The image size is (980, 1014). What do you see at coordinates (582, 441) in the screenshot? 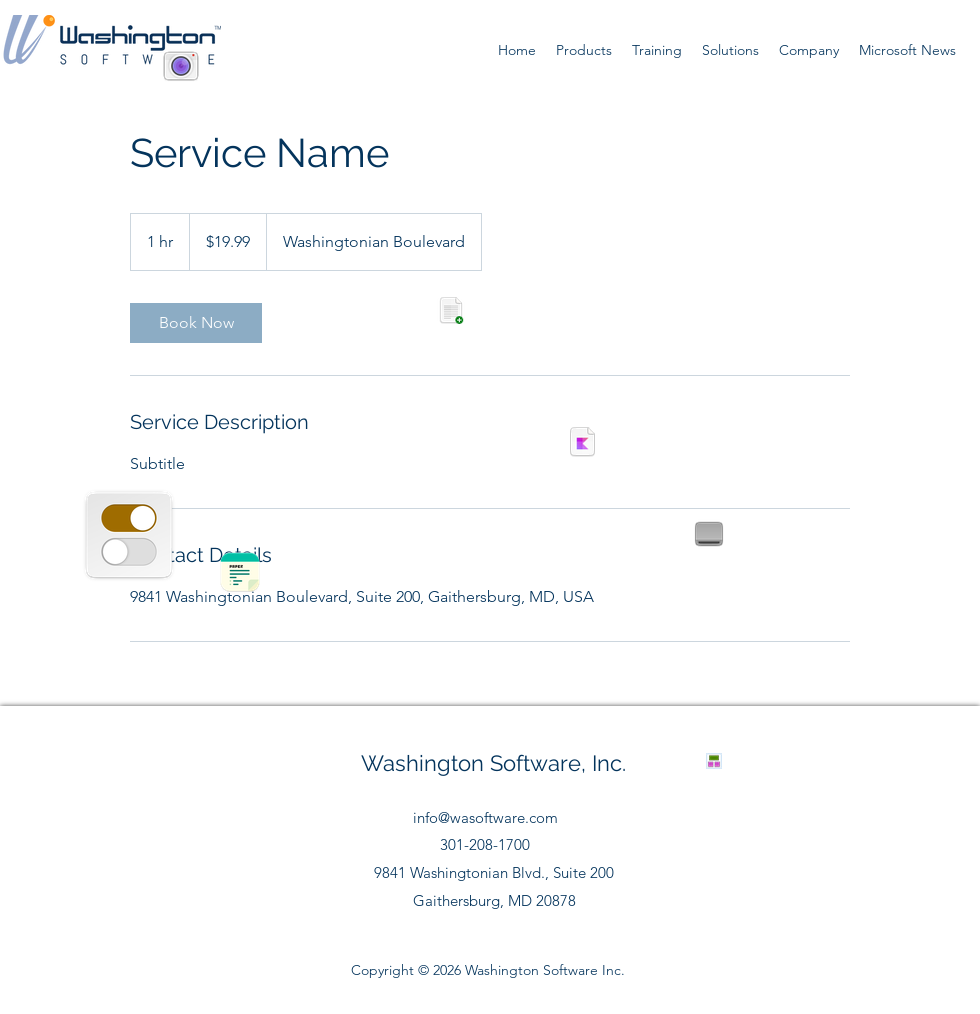
I see `a kotlin source code file` at bounding box center [582, 441].